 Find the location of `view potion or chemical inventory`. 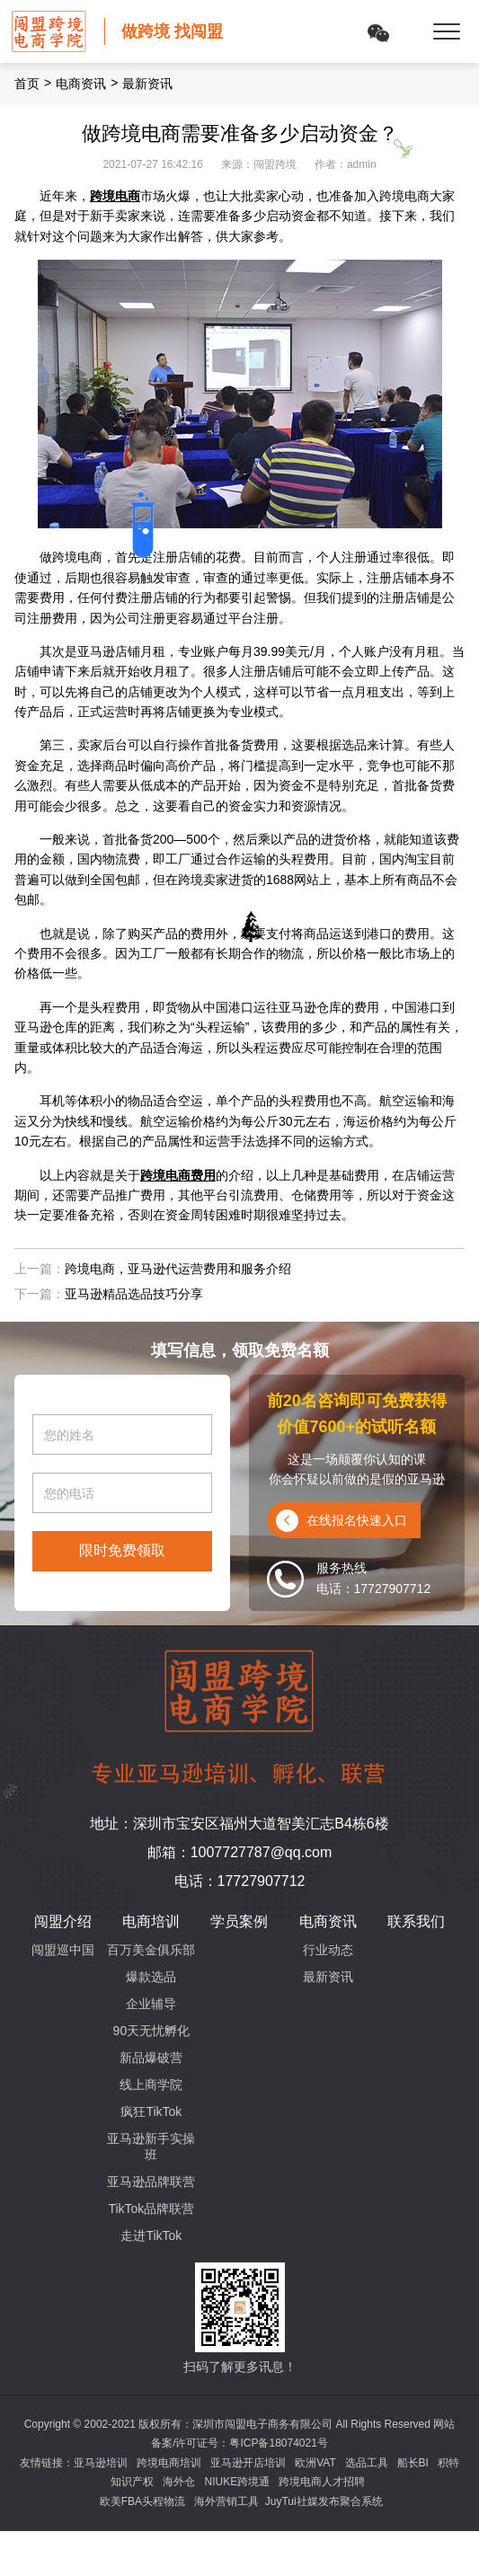

view potion or chemical inventory is located at coordinates (143, 525).